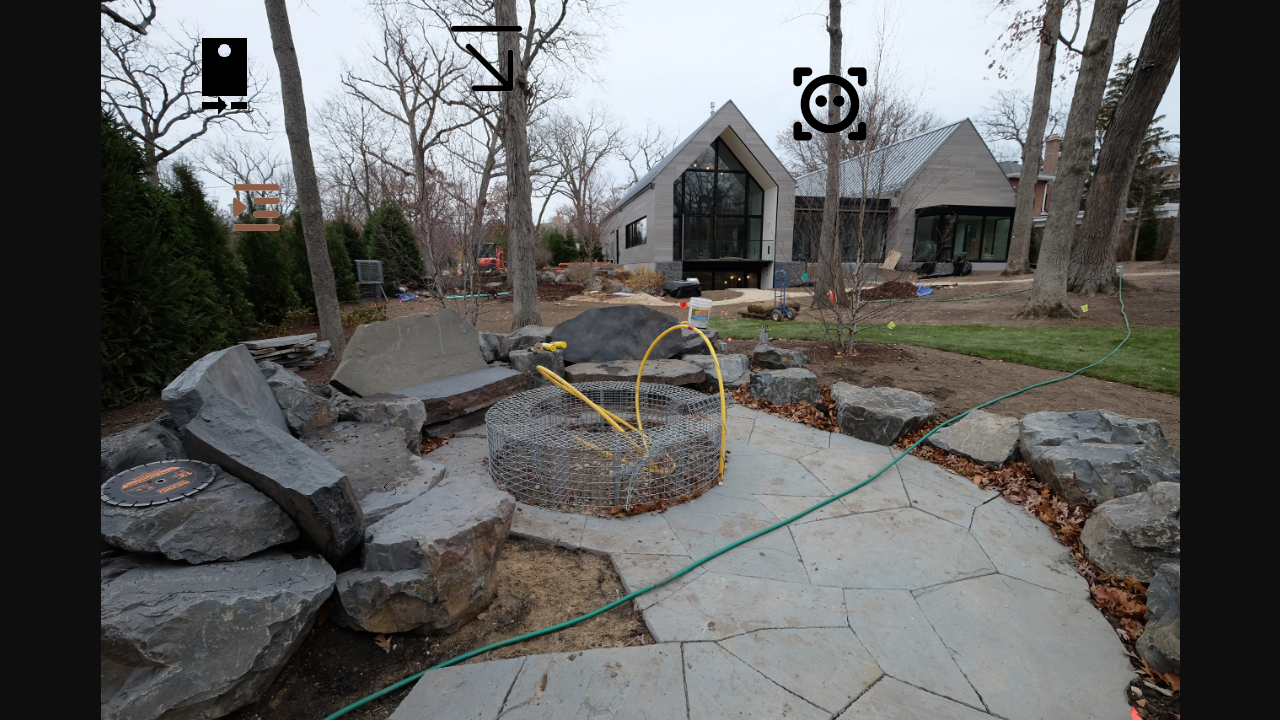  I want to click on move item to bottom-right corner, so click(486, 61).